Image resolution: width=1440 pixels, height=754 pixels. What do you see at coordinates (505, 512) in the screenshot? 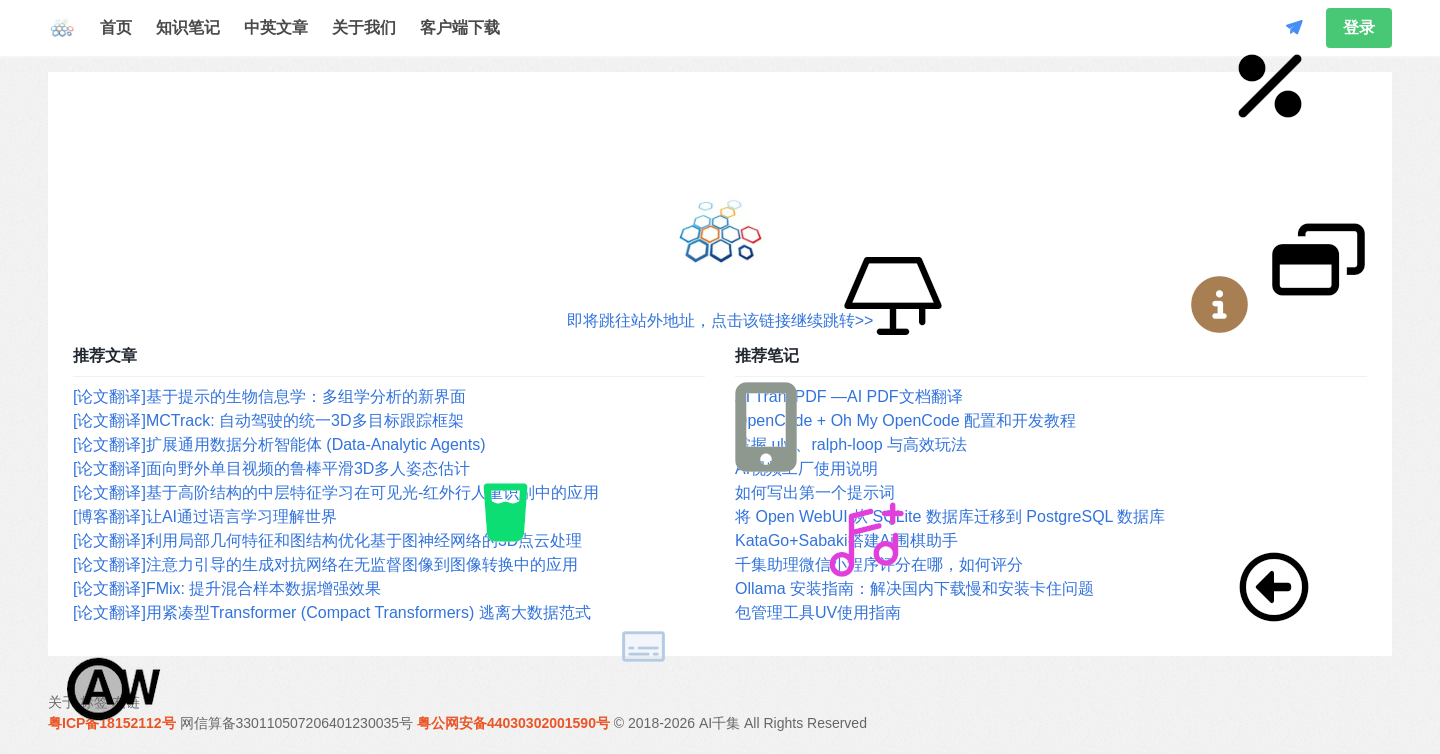
I see `track your water intake` at bounding box center [505, 512].